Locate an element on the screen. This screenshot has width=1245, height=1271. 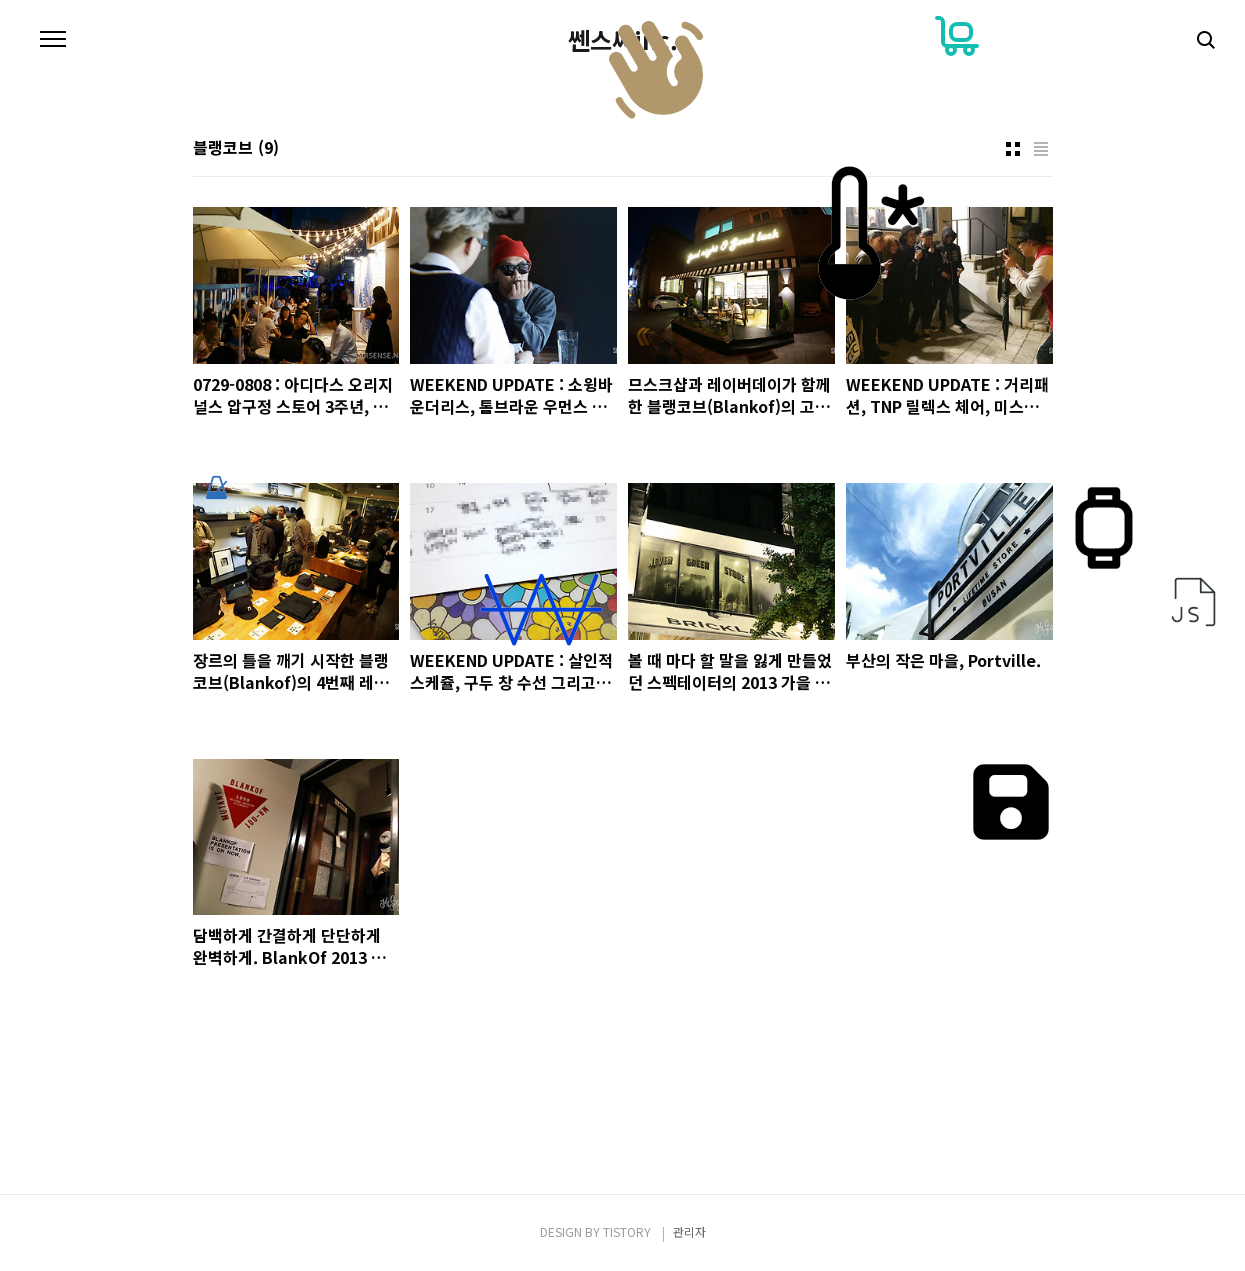
access smartwatch settings is located at coordinates (1104, 528).